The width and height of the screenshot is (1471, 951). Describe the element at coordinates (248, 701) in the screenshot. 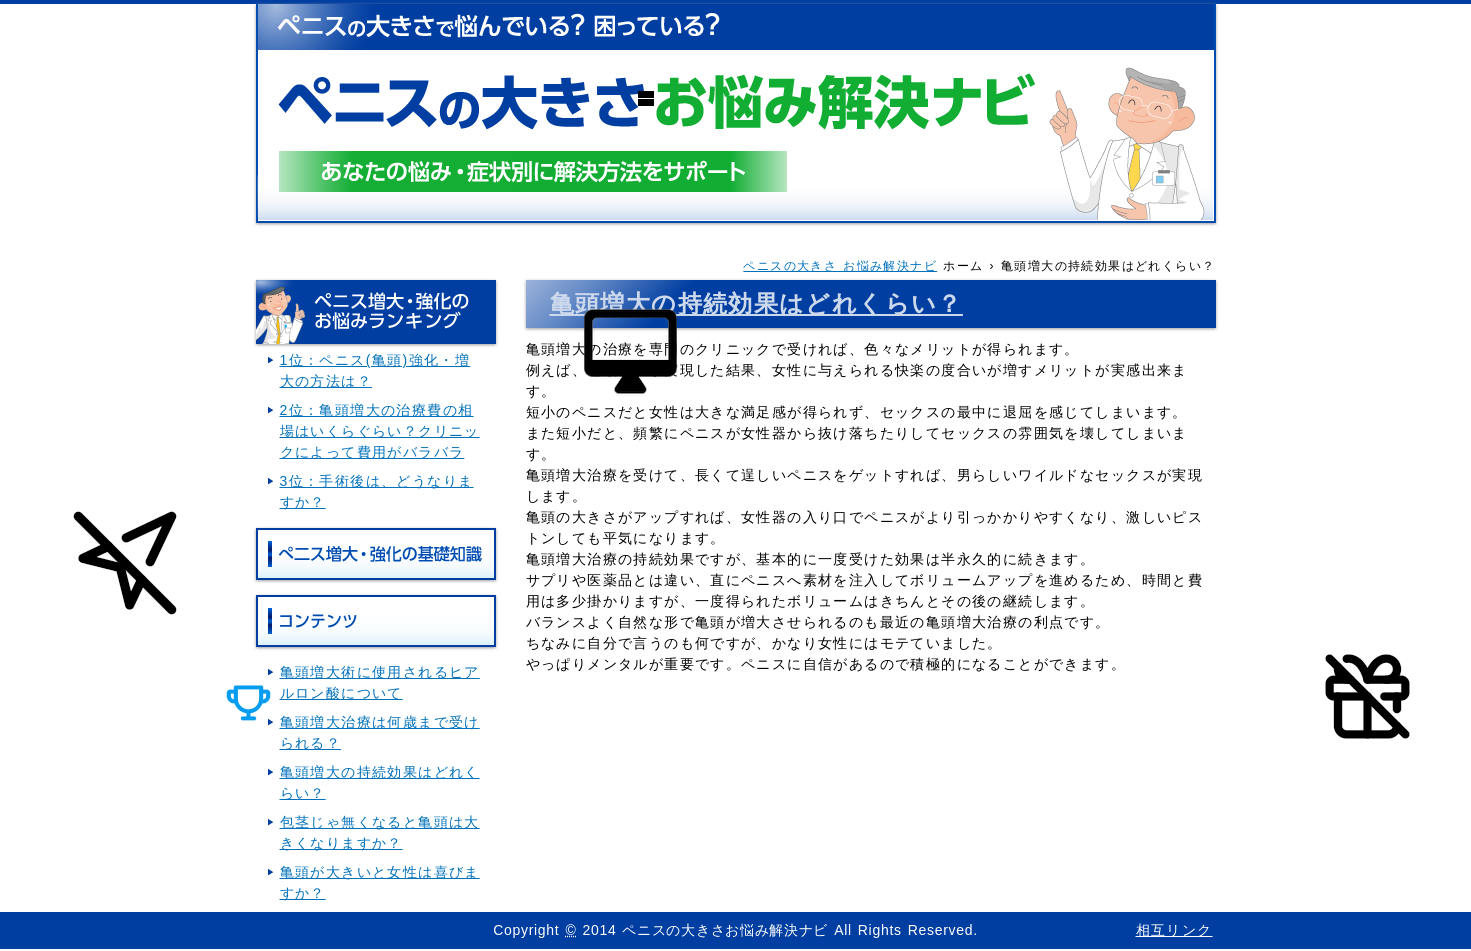

I see `view achievements or awards` at that location.